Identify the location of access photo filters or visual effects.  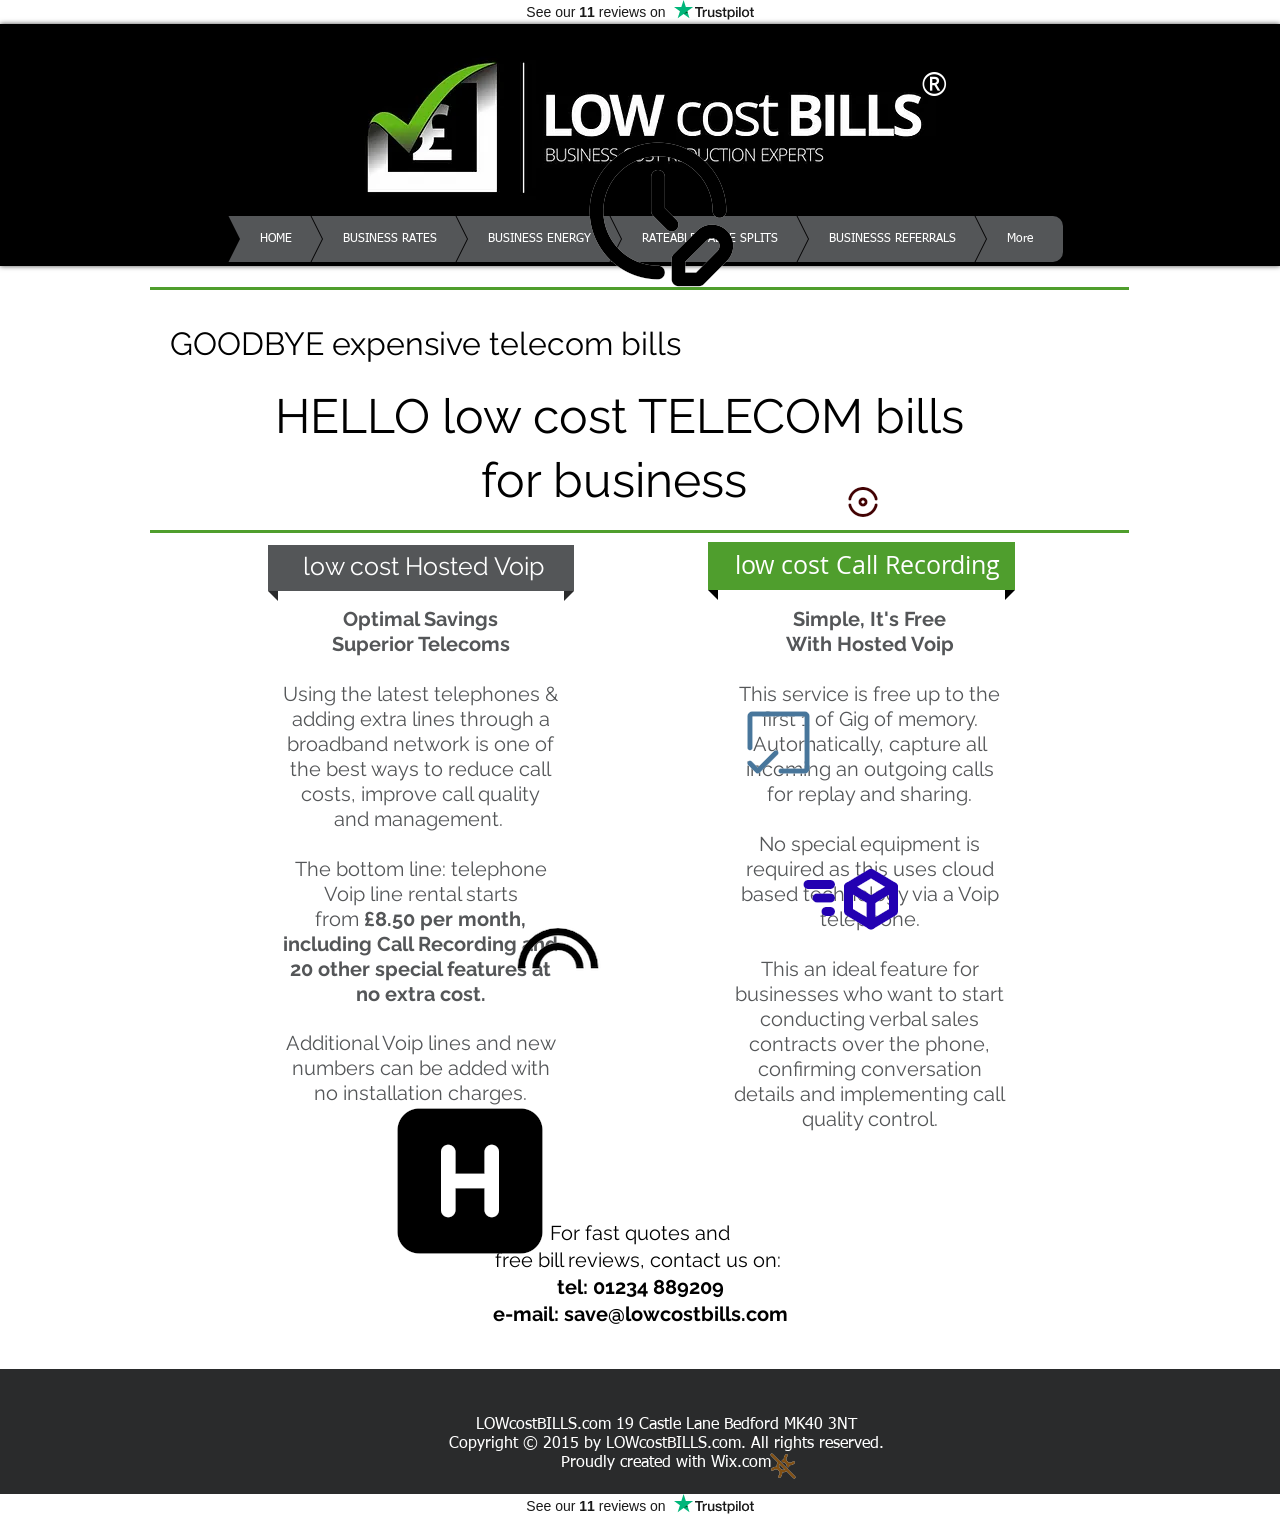
(558, 950).